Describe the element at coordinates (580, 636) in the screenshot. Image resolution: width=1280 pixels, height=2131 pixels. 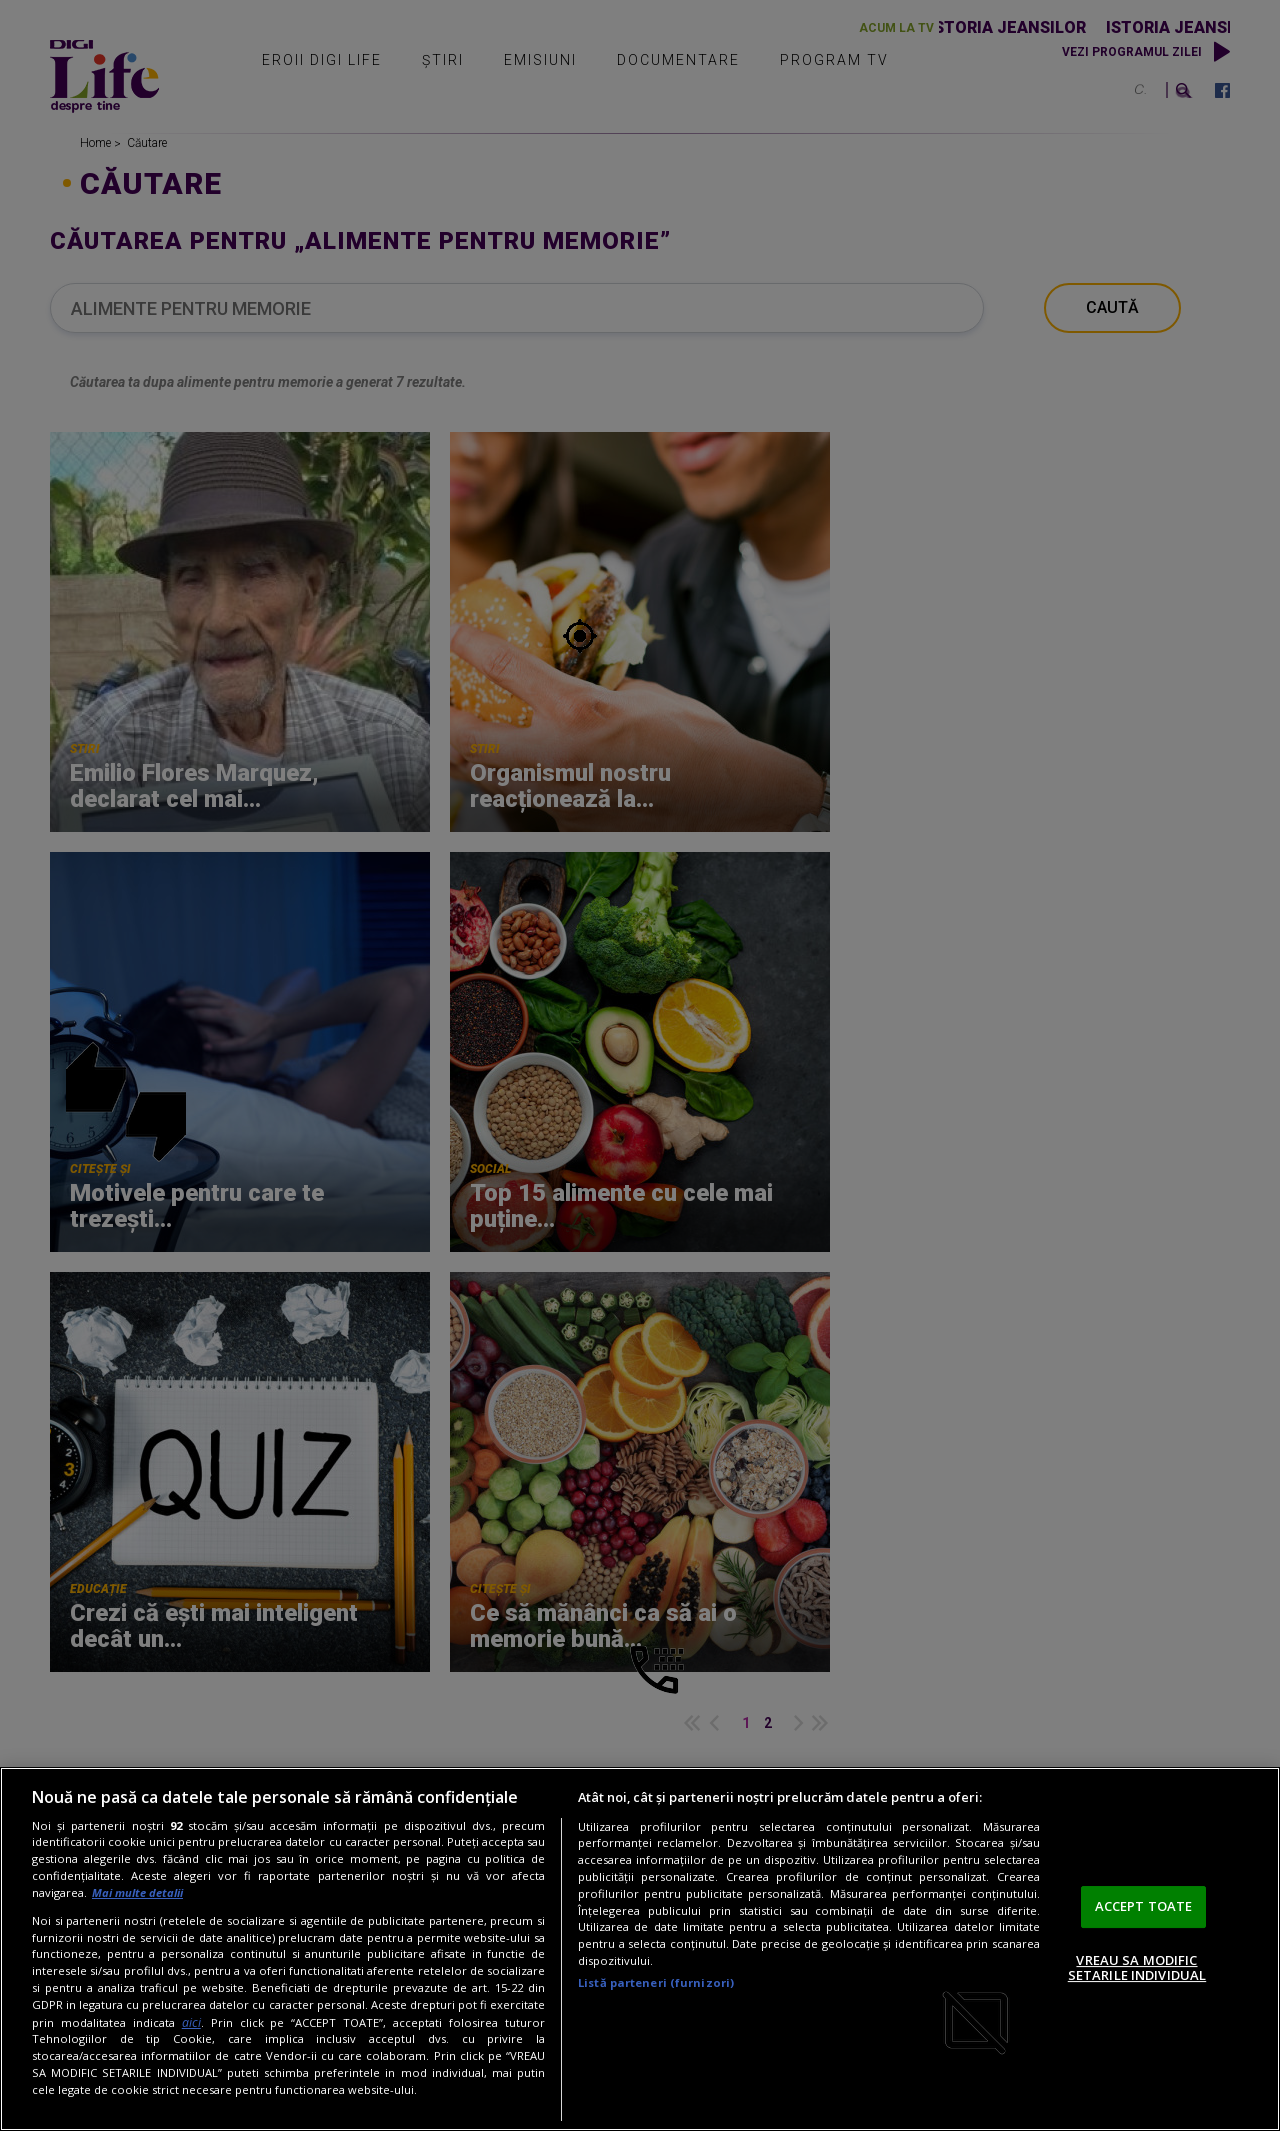
I see `center map on your current location` at that location.